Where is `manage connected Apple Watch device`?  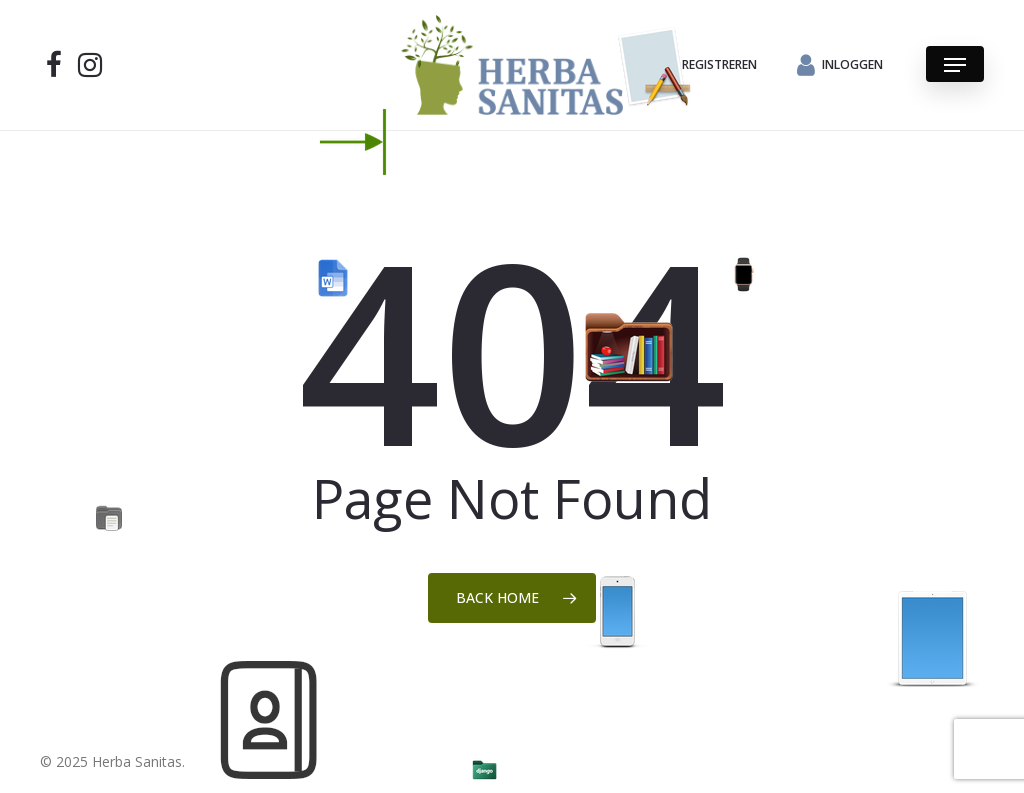
manage connected Apple Watch device is located at coordinates (743, 274).